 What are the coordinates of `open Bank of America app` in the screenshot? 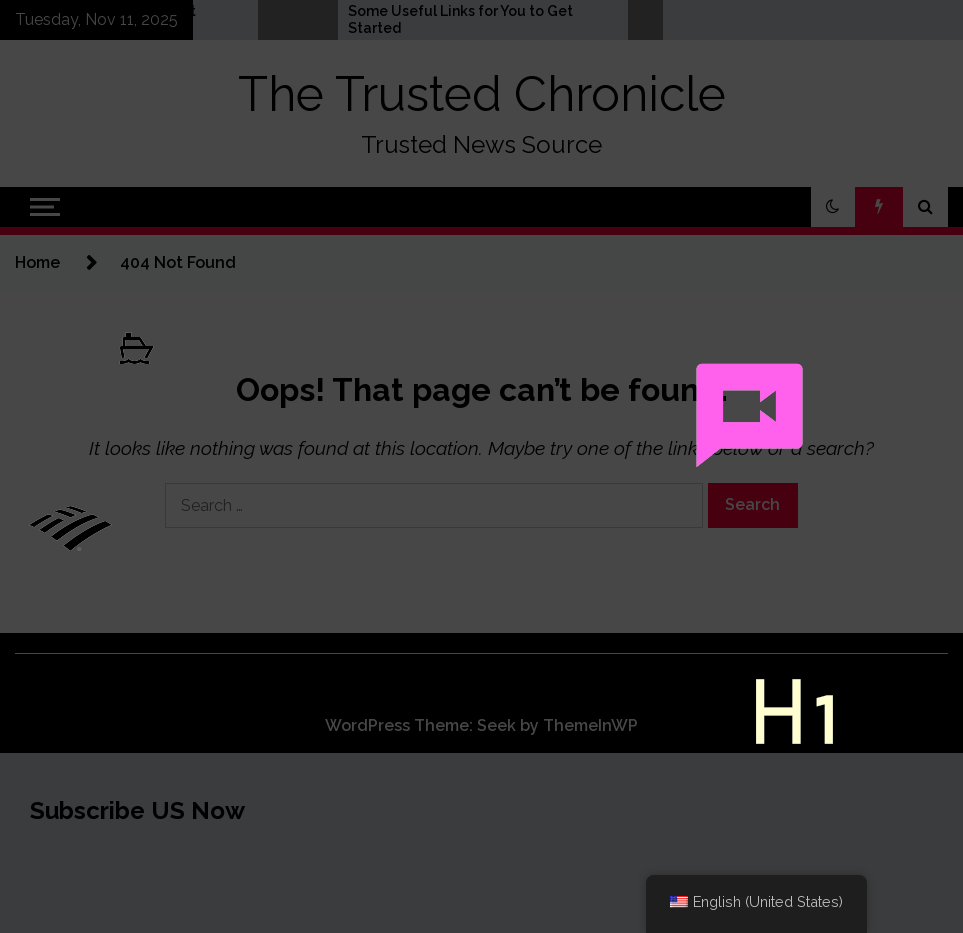 It's located at (70, 528).